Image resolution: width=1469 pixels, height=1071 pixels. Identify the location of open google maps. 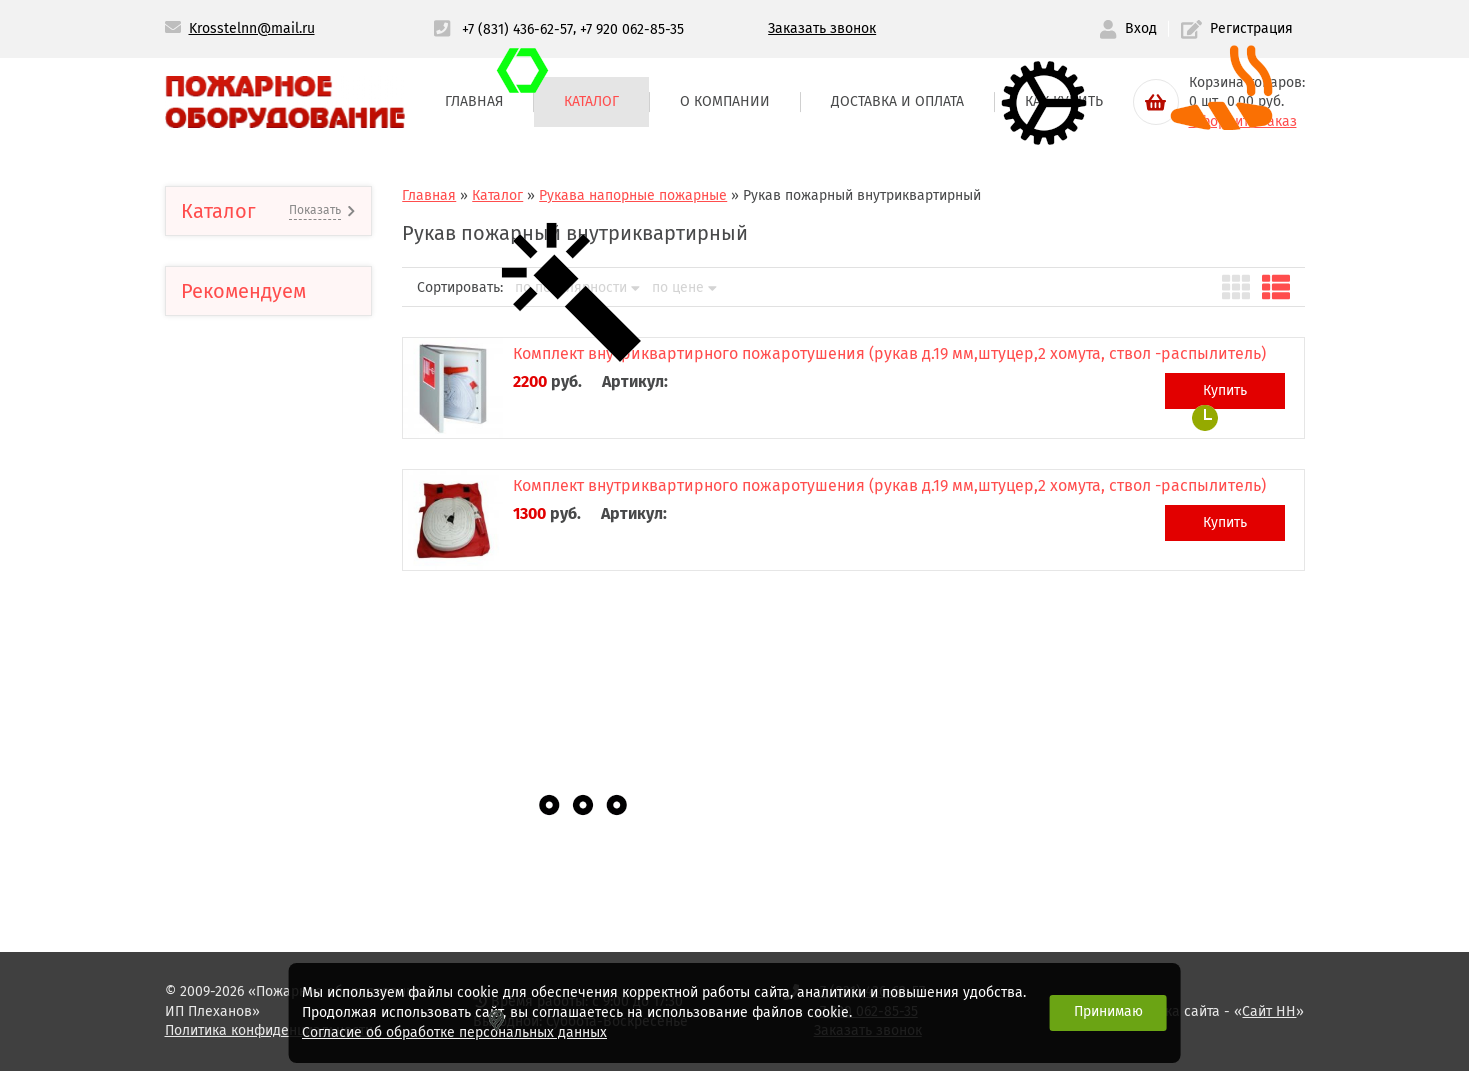
(496, 1020).